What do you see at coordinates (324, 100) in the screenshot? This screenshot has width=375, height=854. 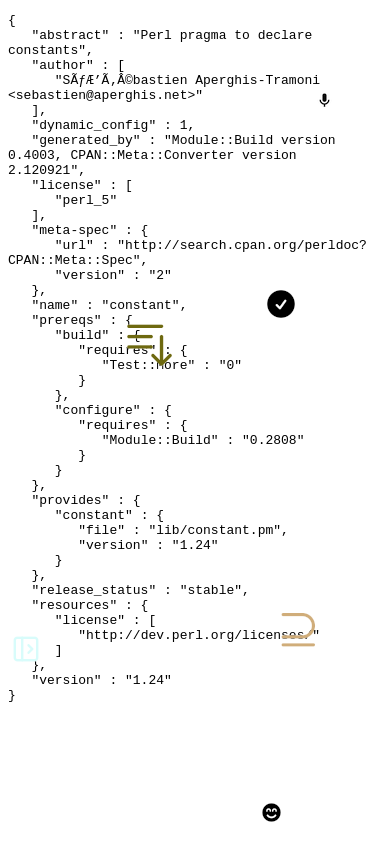 I see `tap to start voice recording` at bounding box center [324, 100].